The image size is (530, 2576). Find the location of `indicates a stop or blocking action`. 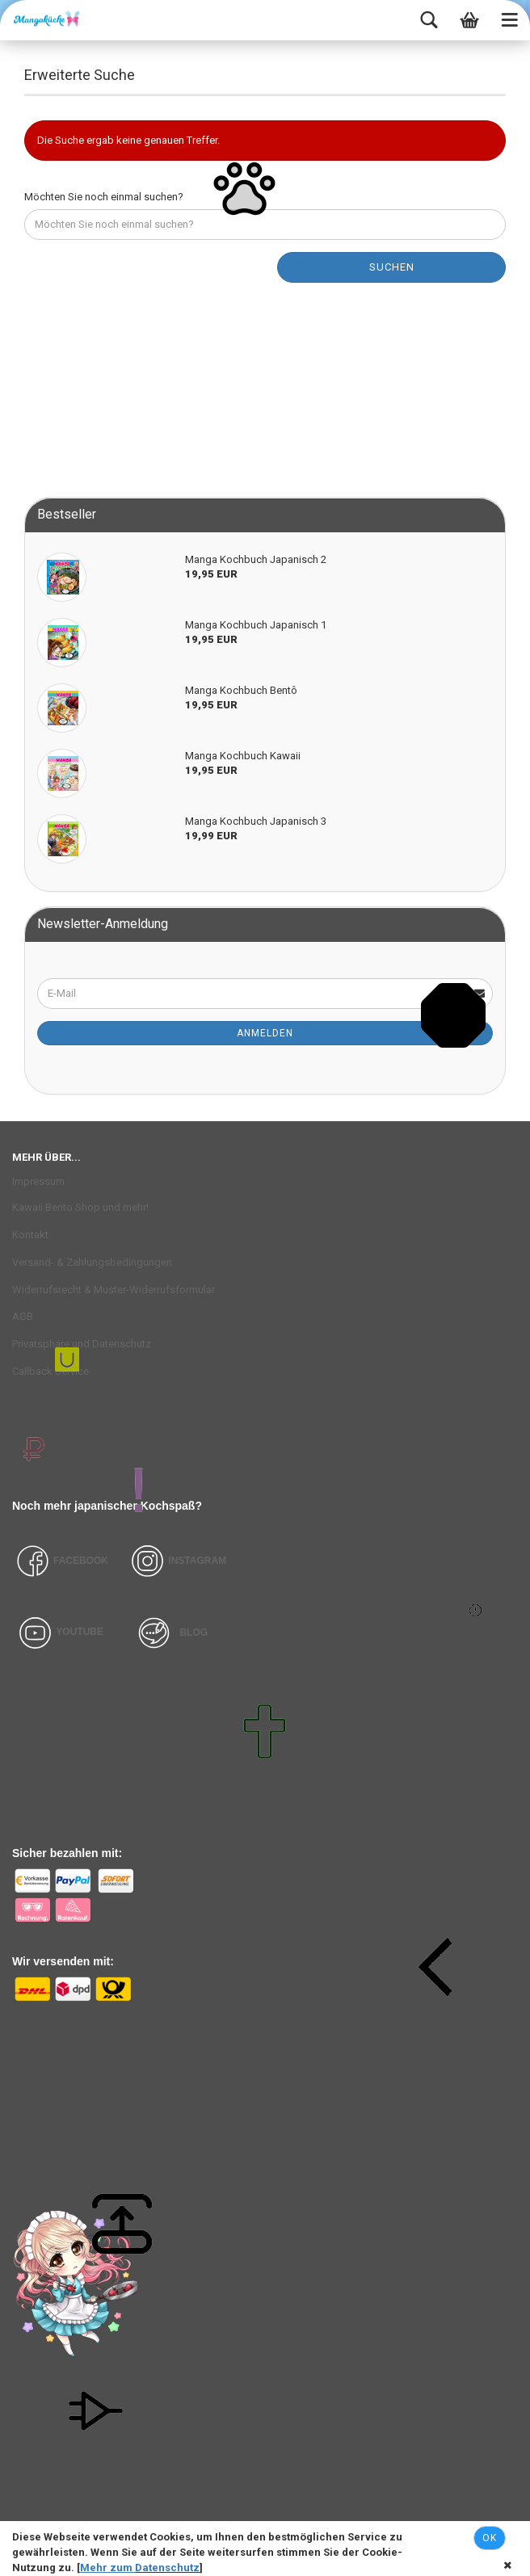

indicates a stop or blocking action is located at coordinates (453, 1015).